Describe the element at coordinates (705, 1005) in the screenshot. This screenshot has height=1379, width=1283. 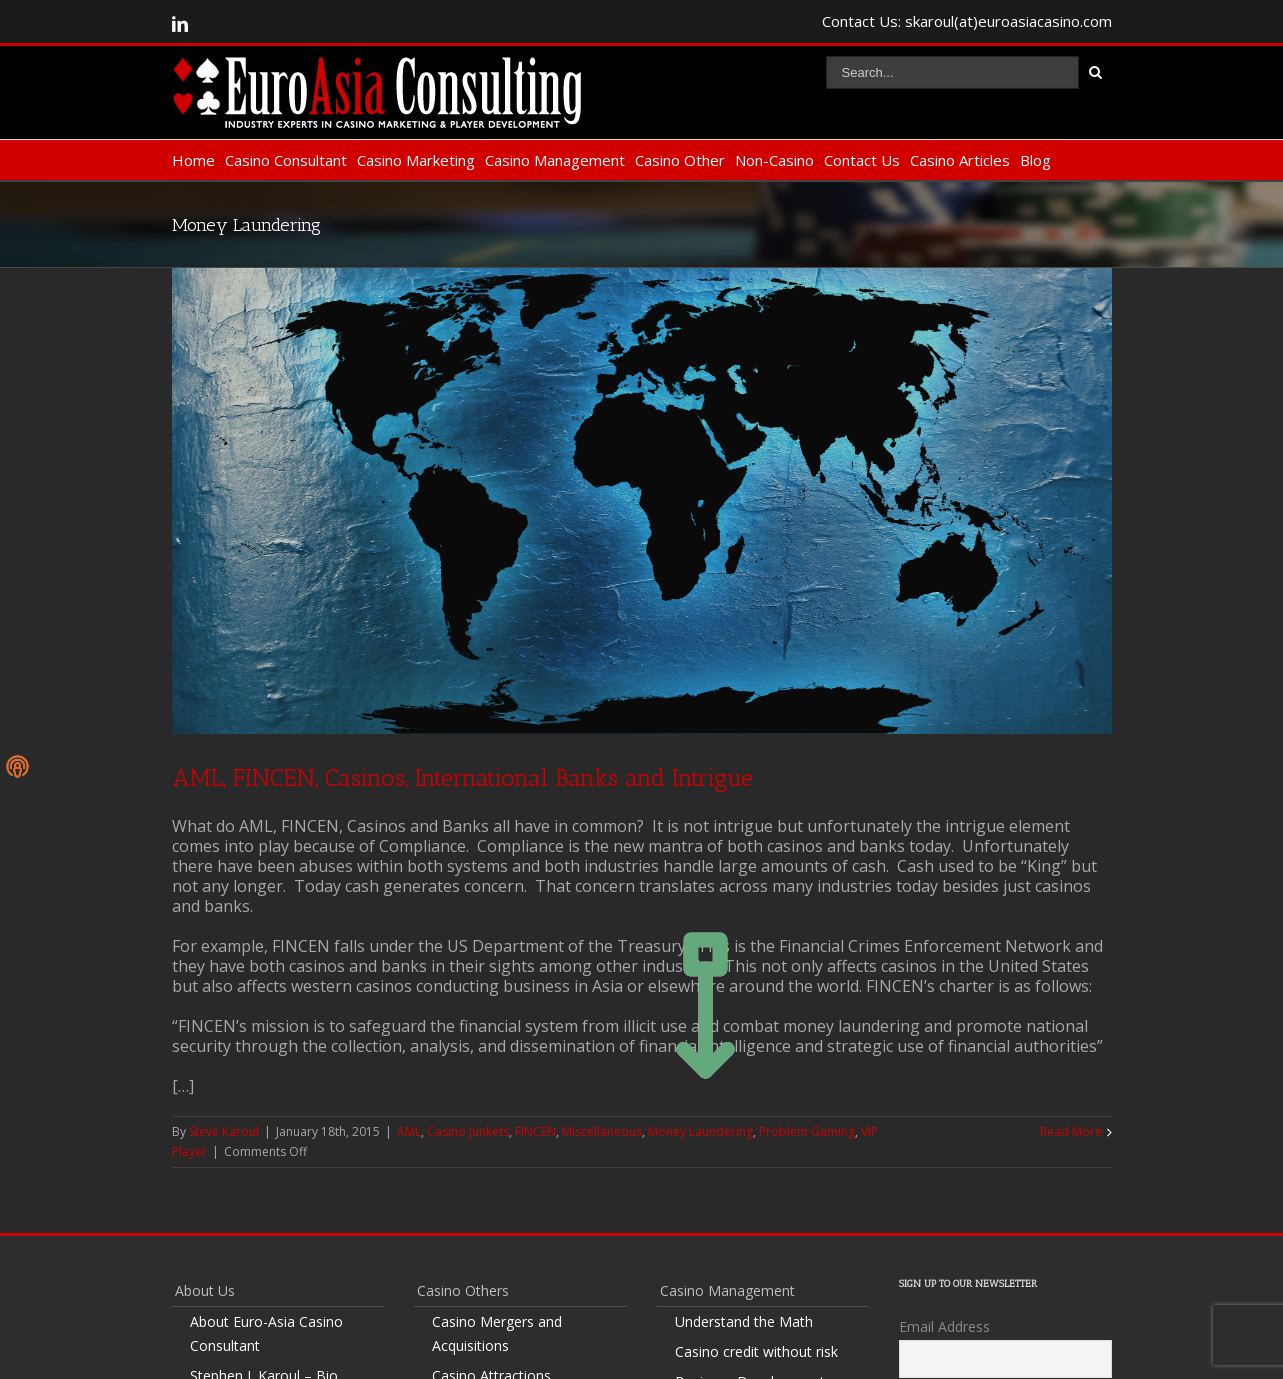
I see `move item down in a list or queue` at that location.